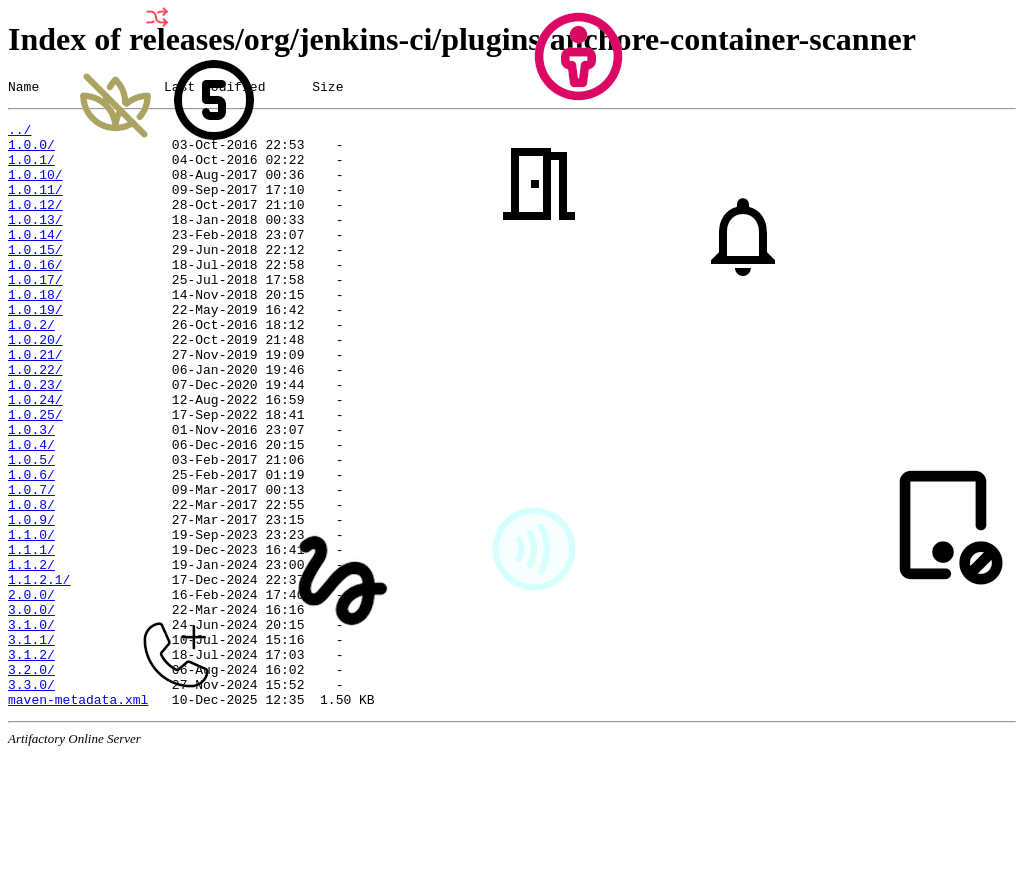 The height and width of the screenshot is (875, 1024). Describe the element at coordinates (342, 580) in the screenshot. I see `draw or write with gesture input` at that location.